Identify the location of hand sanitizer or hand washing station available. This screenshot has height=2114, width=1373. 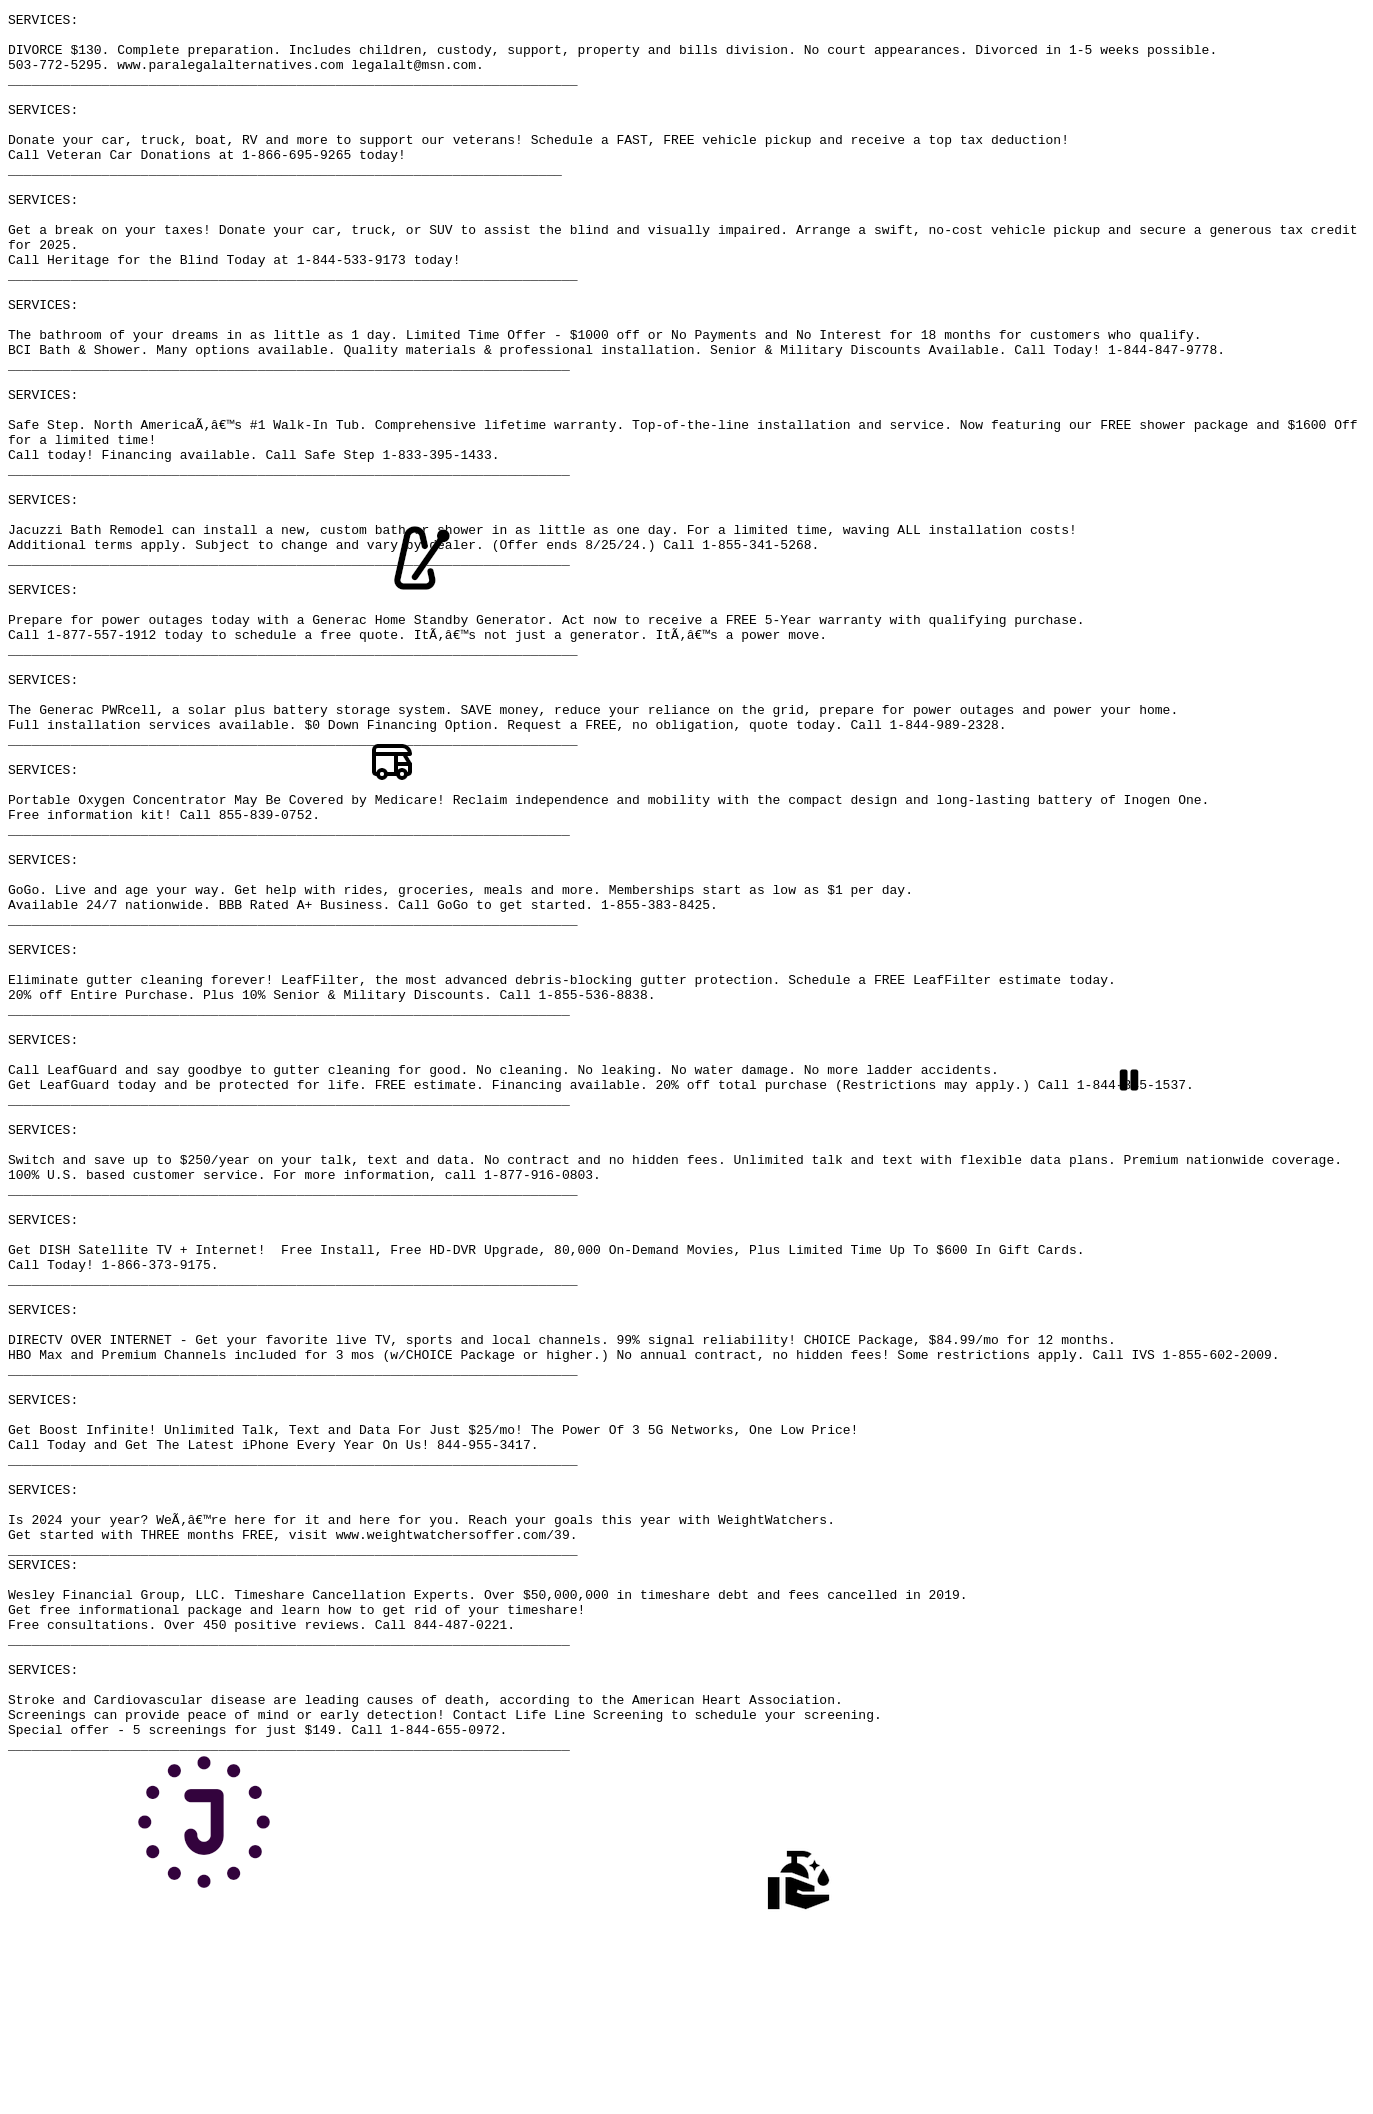
(800, 1880).